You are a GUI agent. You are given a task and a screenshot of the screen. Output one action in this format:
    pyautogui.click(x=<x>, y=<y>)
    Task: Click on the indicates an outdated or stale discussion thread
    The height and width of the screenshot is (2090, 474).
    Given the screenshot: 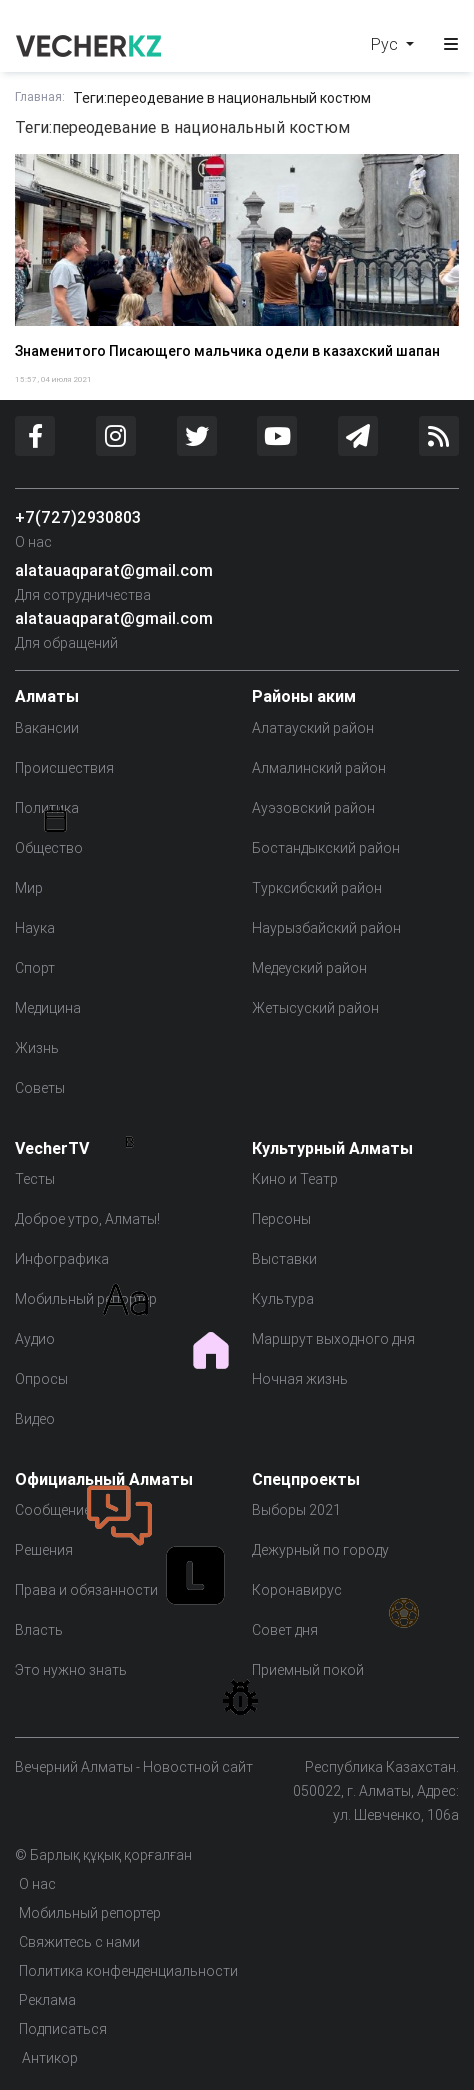 What is the action you would take?
    pyautogui.click(x=119, y=1515)
    